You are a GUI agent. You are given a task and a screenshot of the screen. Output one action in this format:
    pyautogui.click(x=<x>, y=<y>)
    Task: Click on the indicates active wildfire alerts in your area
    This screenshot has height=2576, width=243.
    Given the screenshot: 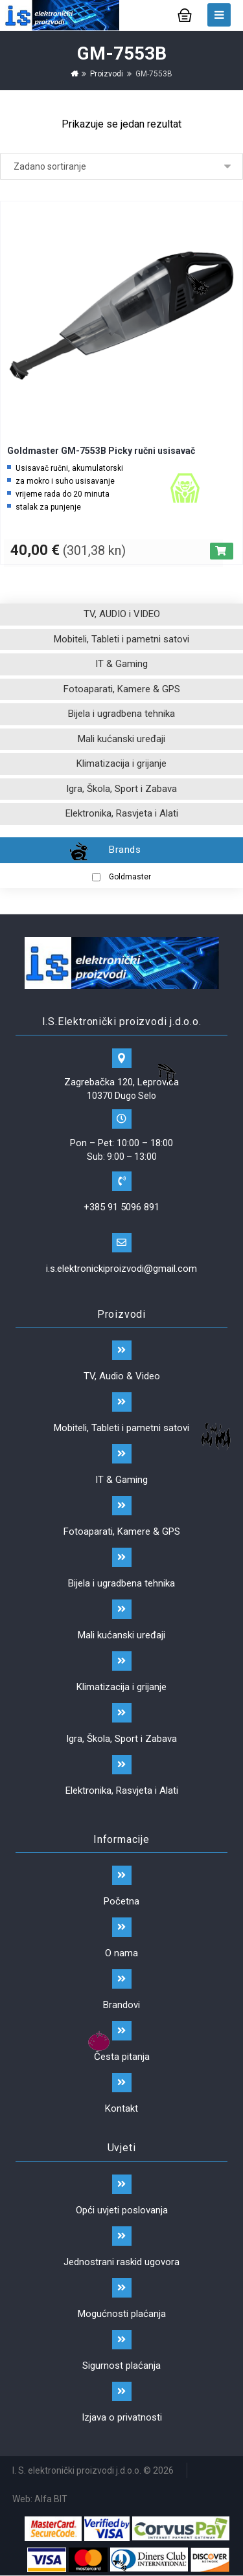 What is the action you would take?
    pyautogui.click(x=216, y=1438)
    